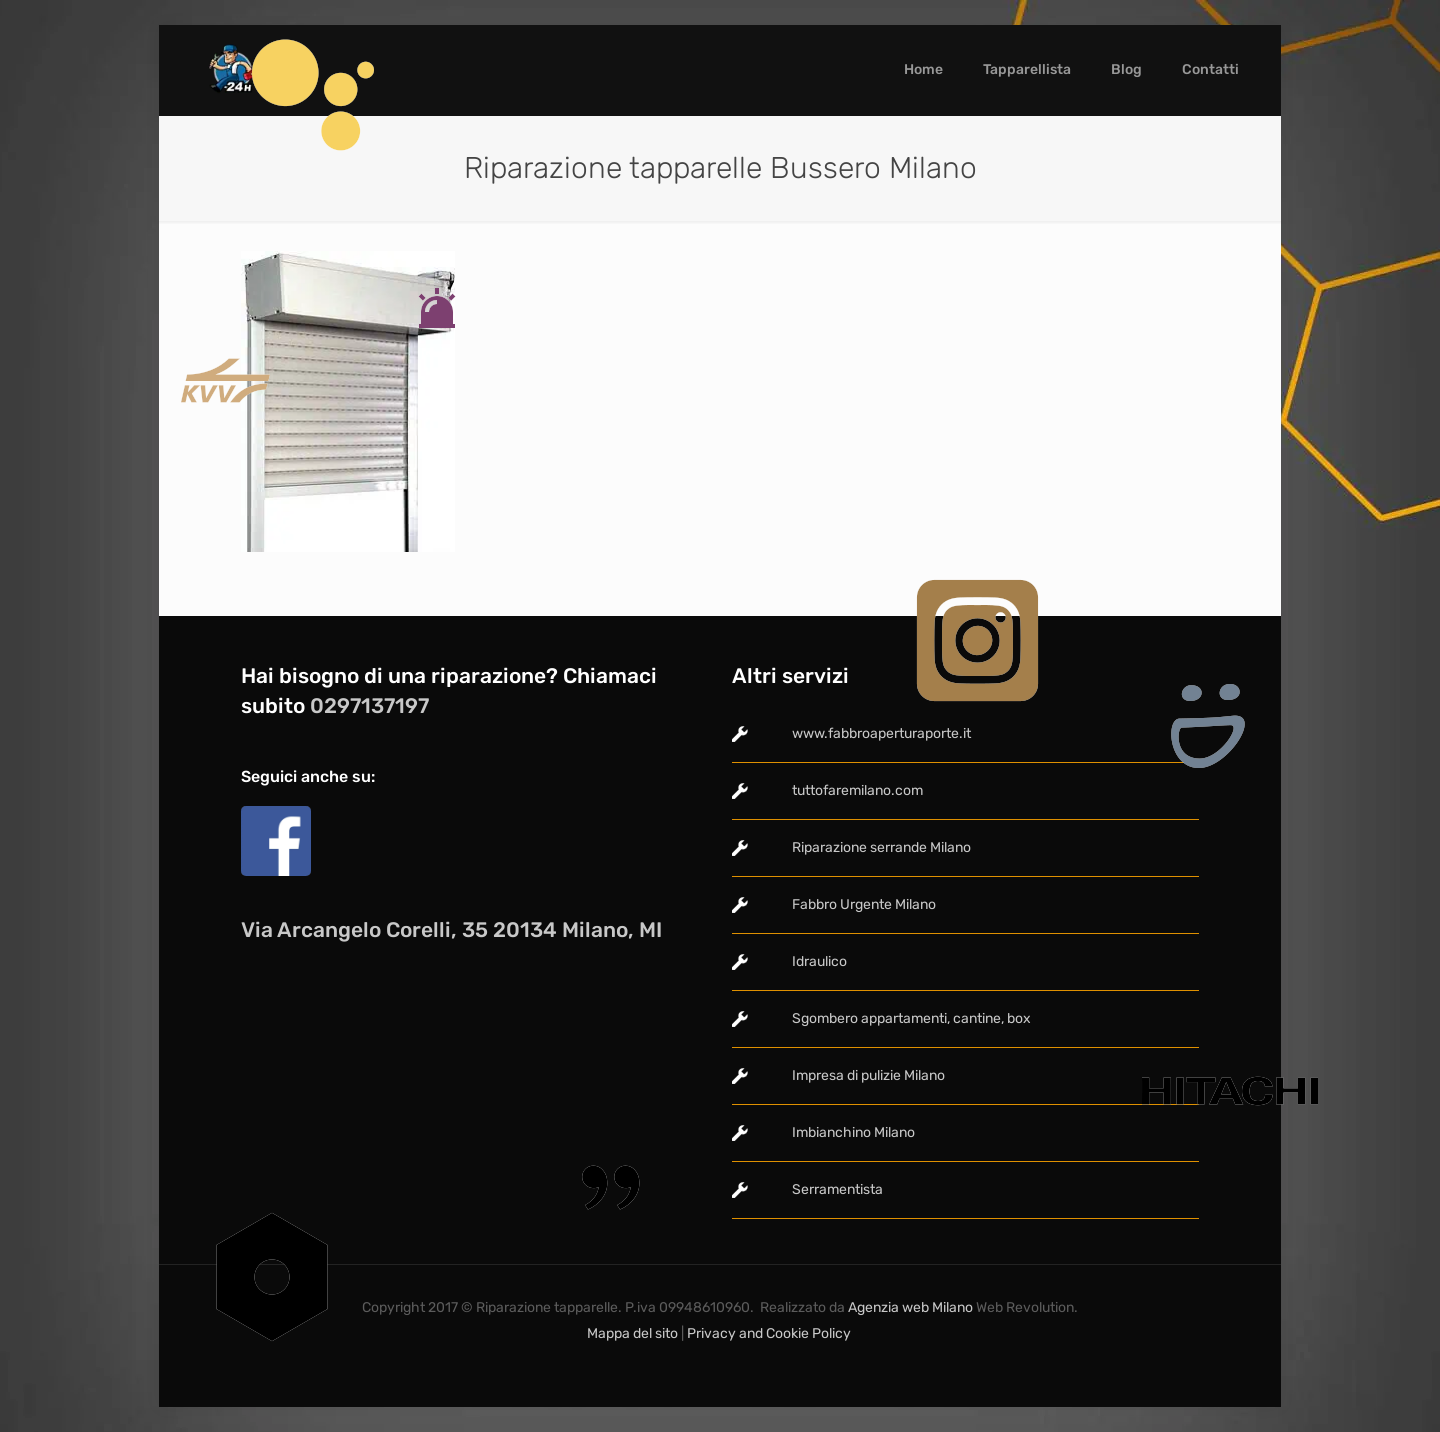  I want to click on open Instagram app, so click(977, 640).